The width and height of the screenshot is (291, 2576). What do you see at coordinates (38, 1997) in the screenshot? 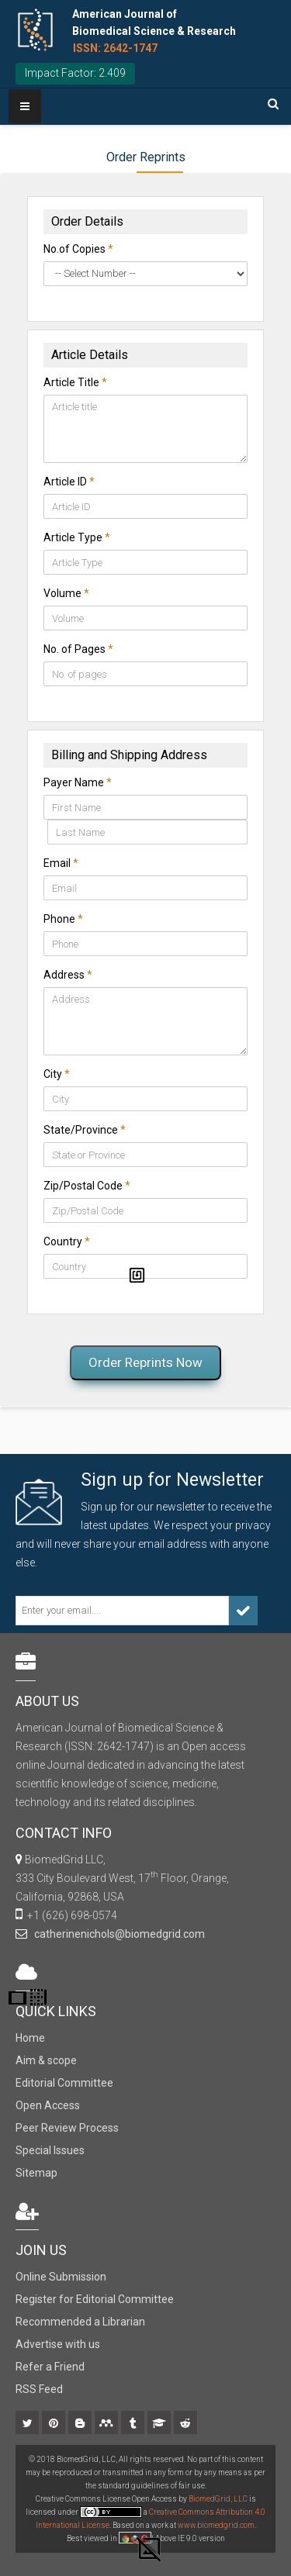
I see `apply border to the right edge of a cell or selection` at bounding box center [38, 1997].